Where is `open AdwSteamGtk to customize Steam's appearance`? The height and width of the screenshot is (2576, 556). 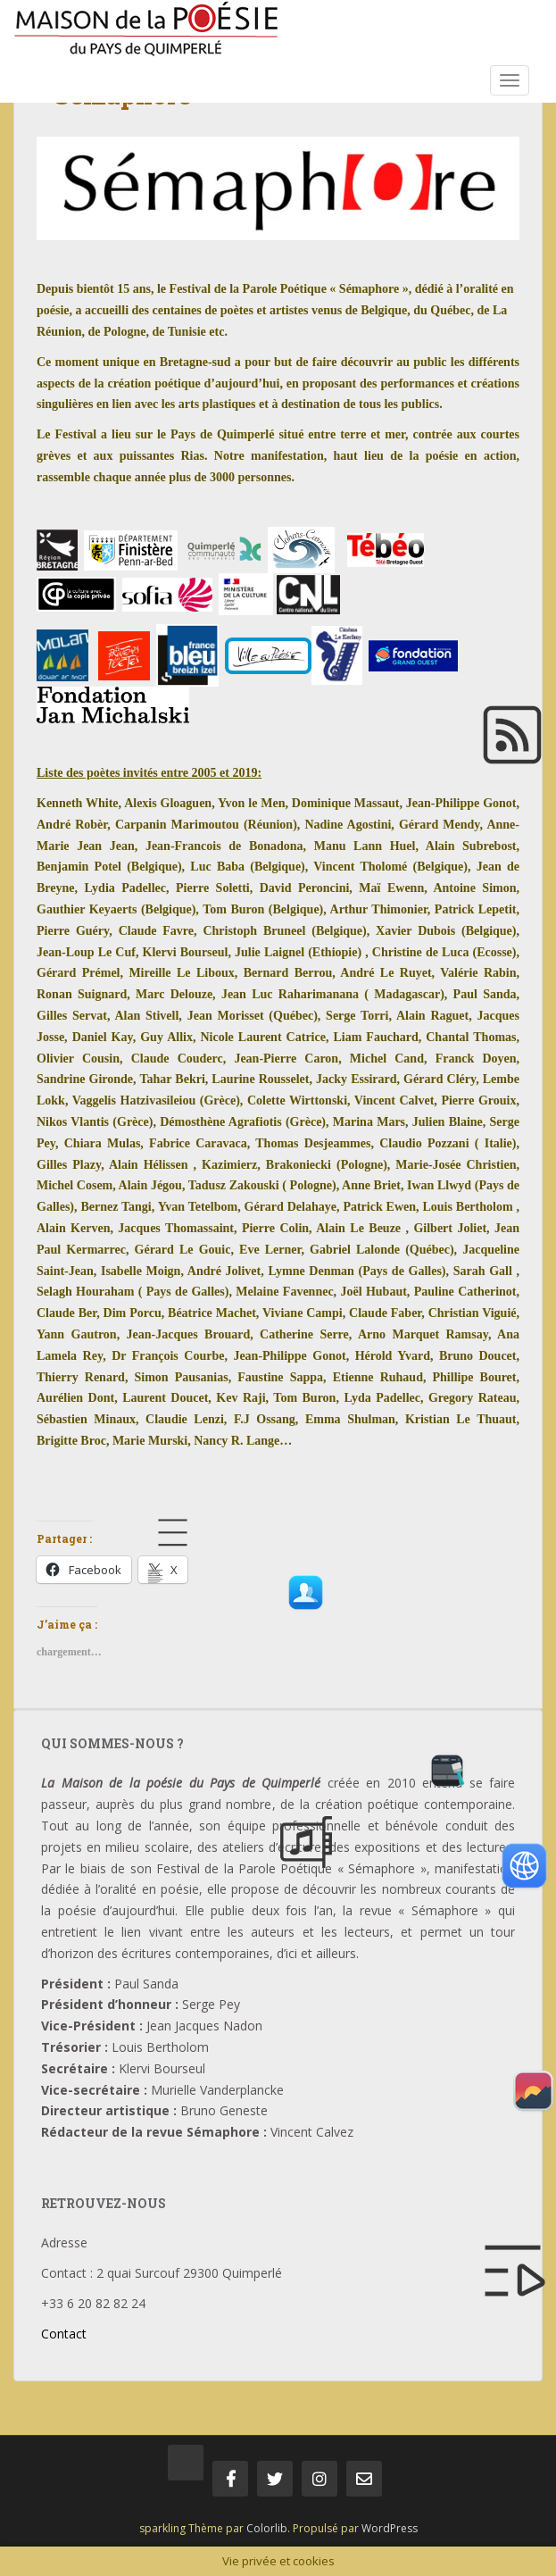 open AdwSteamGtk to customize Steam's appearance is located at coordinates (447, 1771).